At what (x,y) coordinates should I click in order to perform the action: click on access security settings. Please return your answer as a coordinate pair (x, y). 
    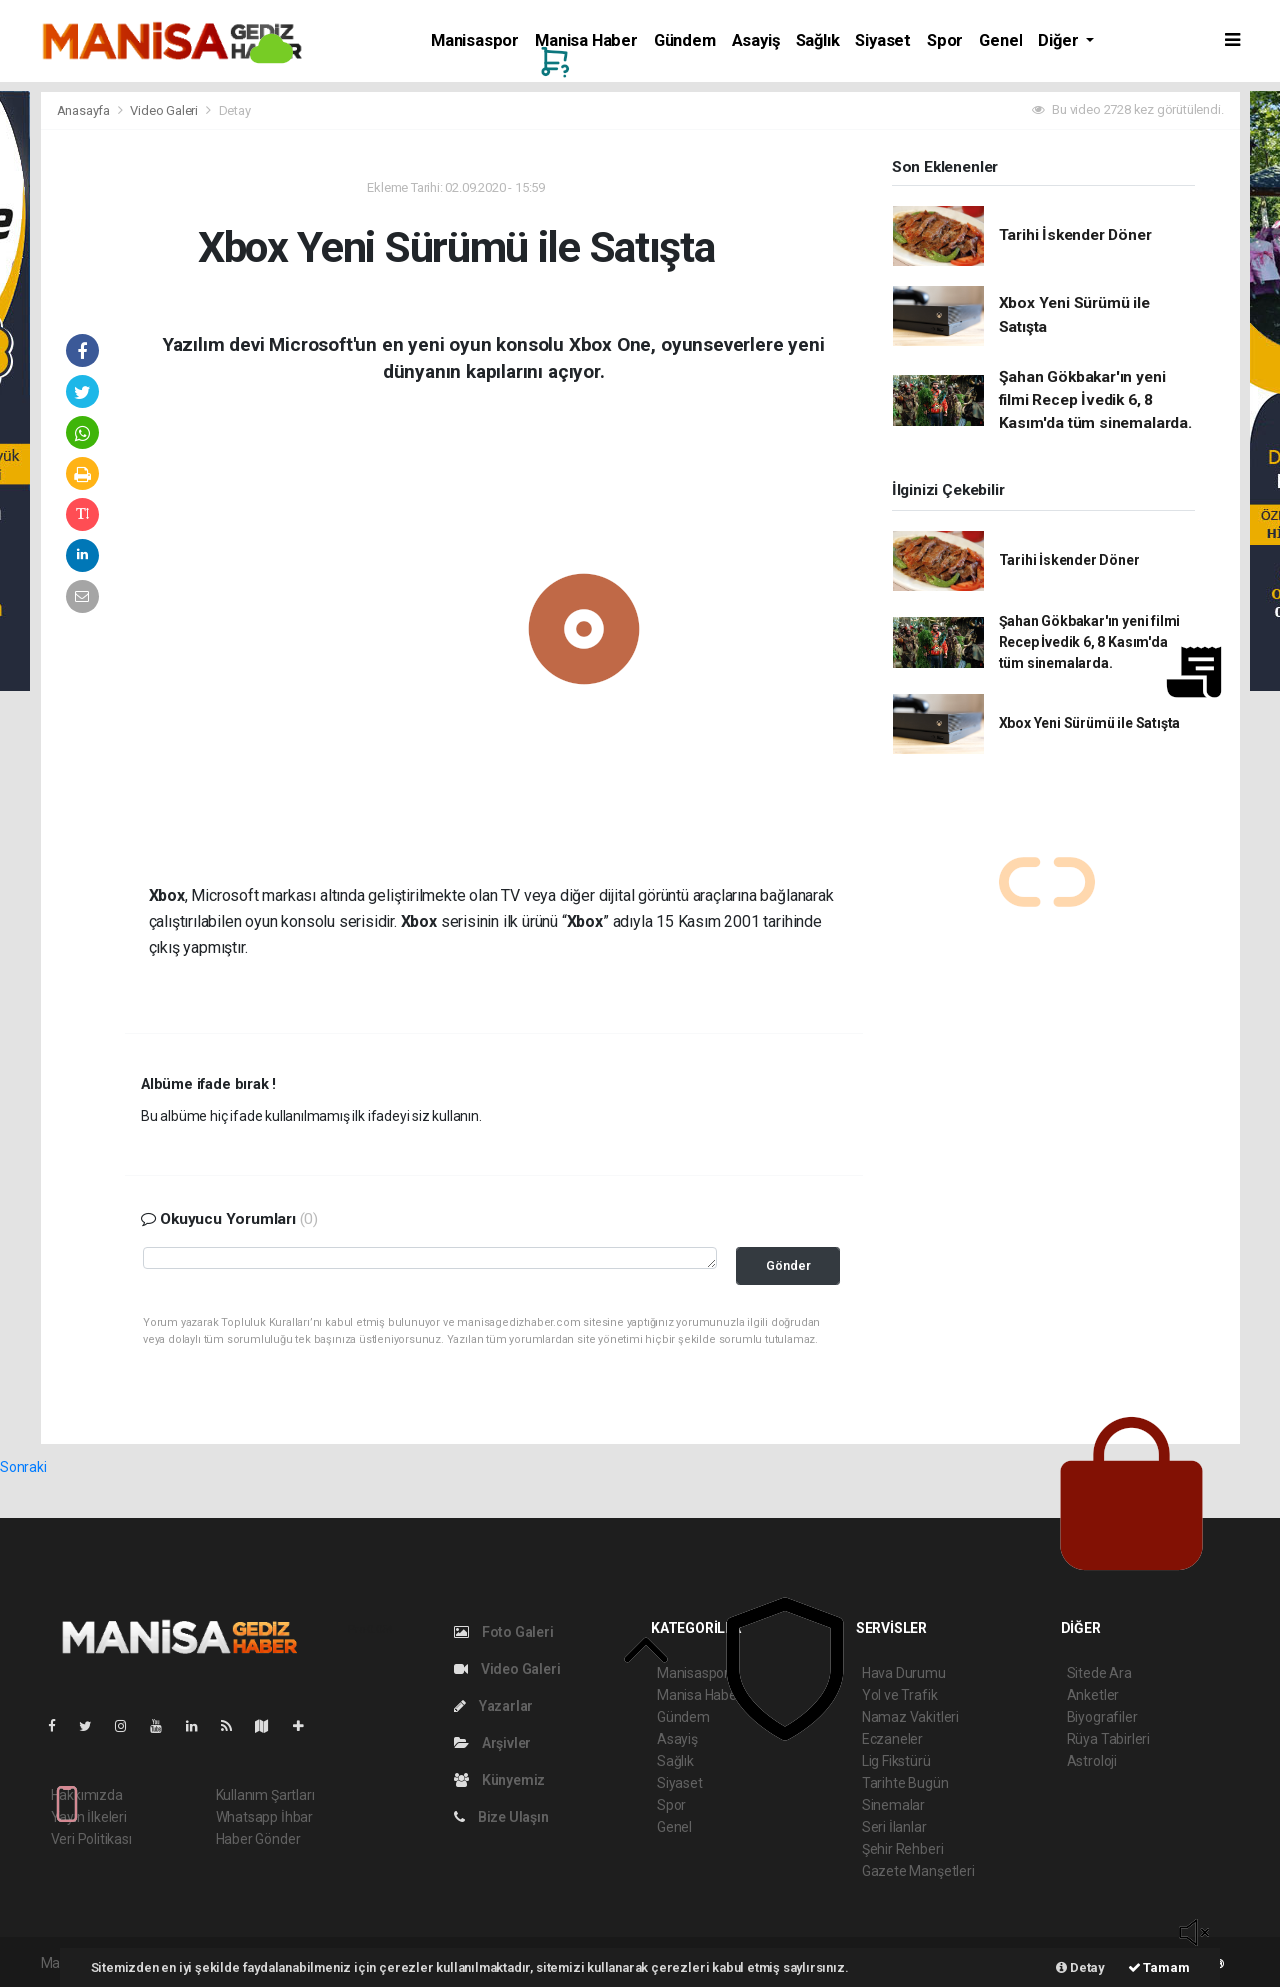
    Looking at the image, I should click on (785, 1669).